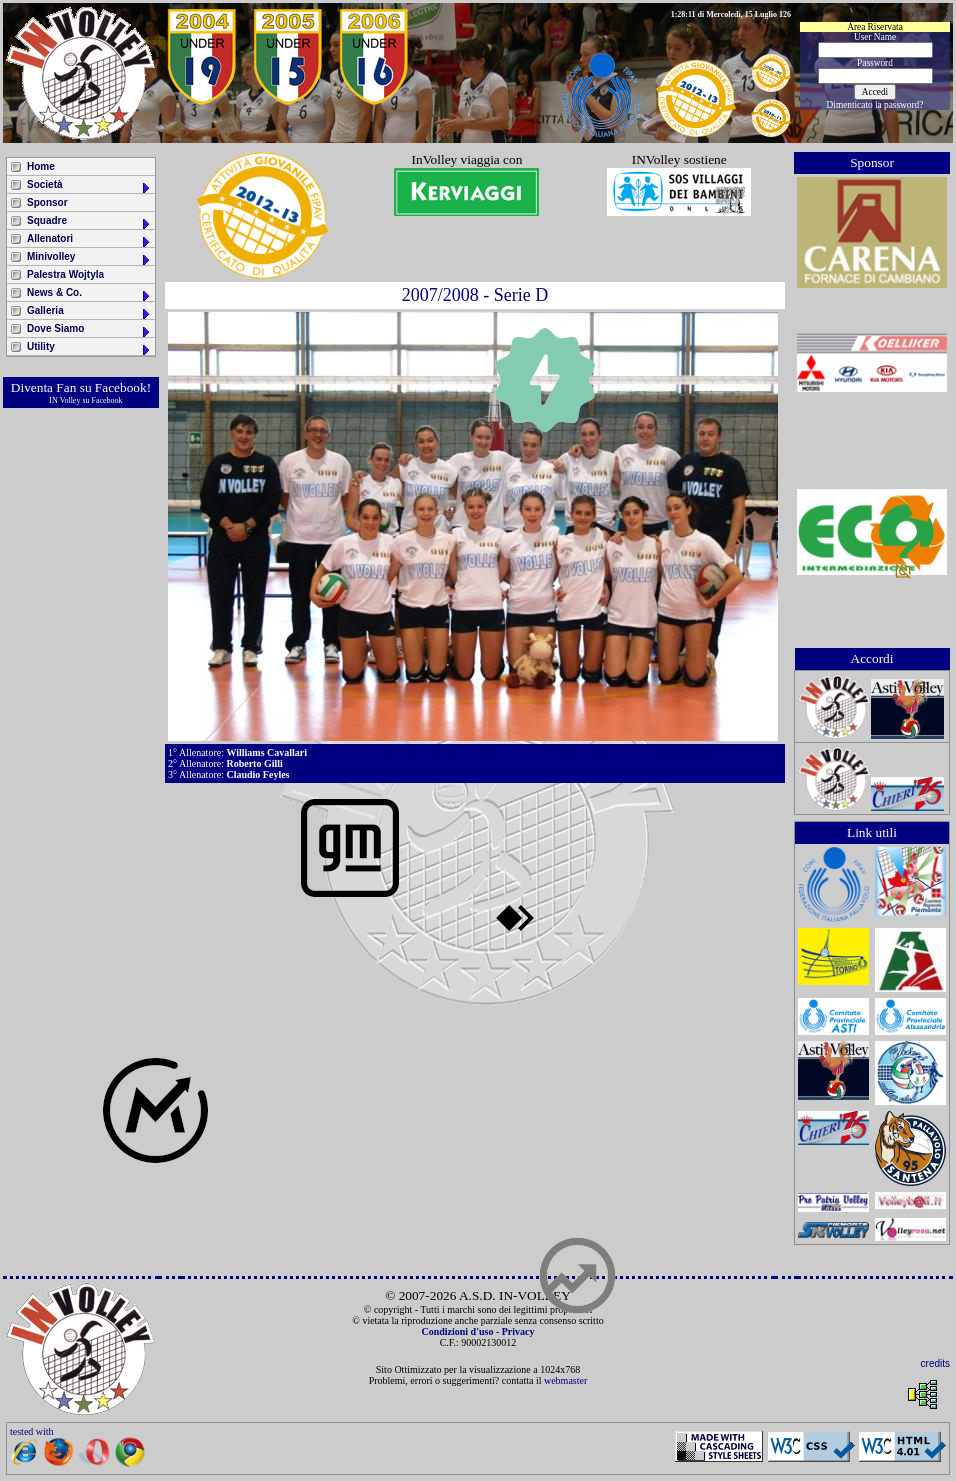 The image size is (956, 1481). Describe the element at coordinates (577, 1275) in the screenshot. I see `view financial performance or fund growth` at that location.